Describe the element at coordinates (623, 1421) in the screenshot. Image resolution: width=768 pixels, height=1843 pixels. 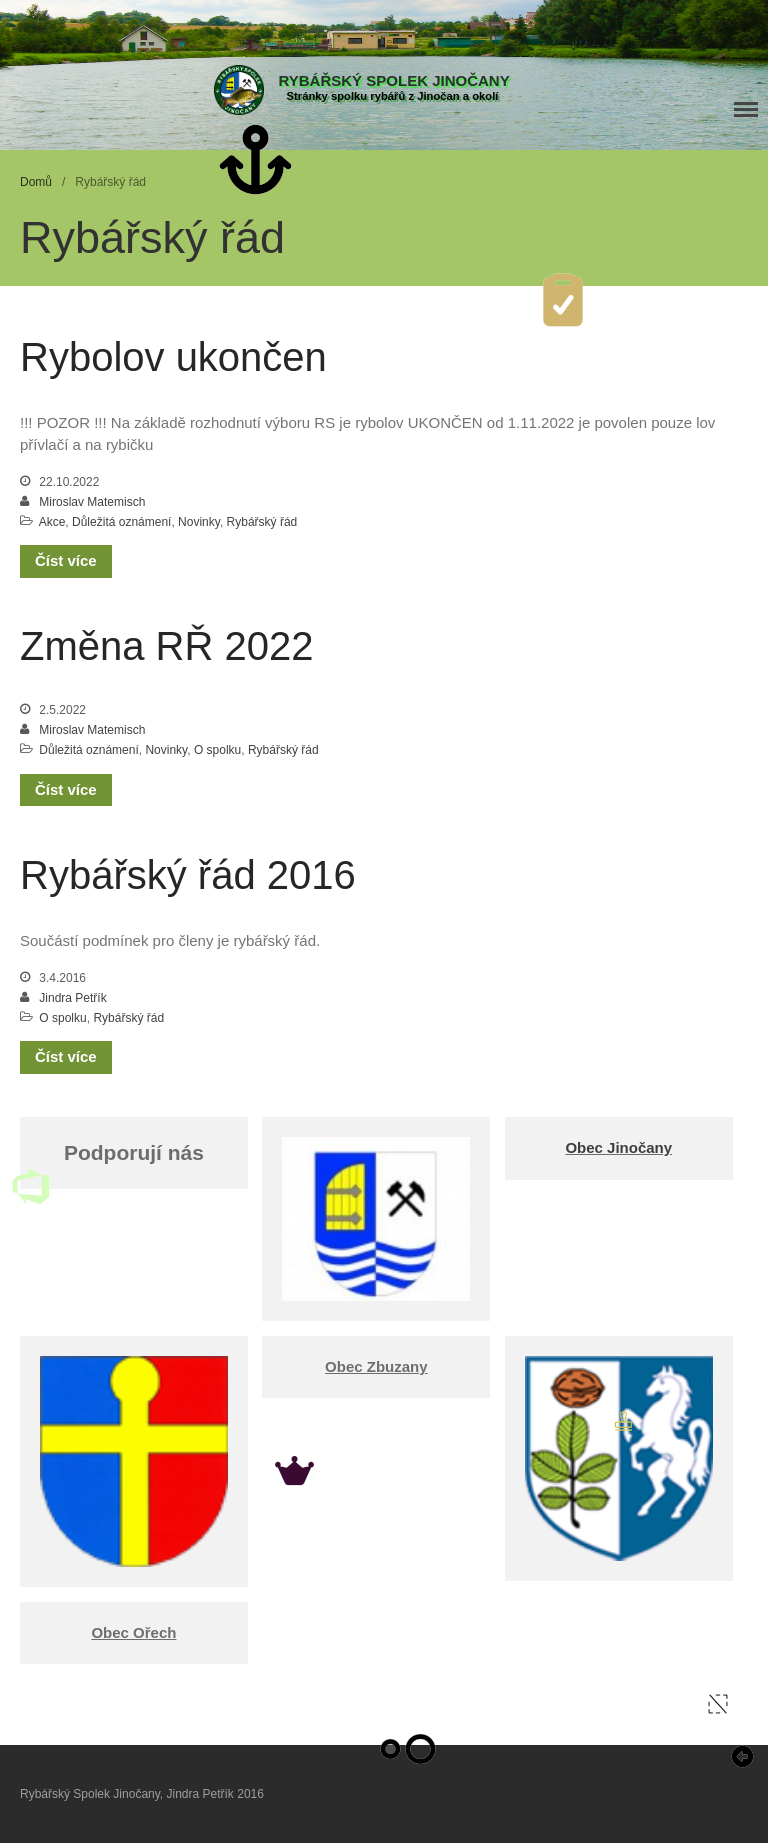
I see `apply a stamp or seal to a document` at that location.